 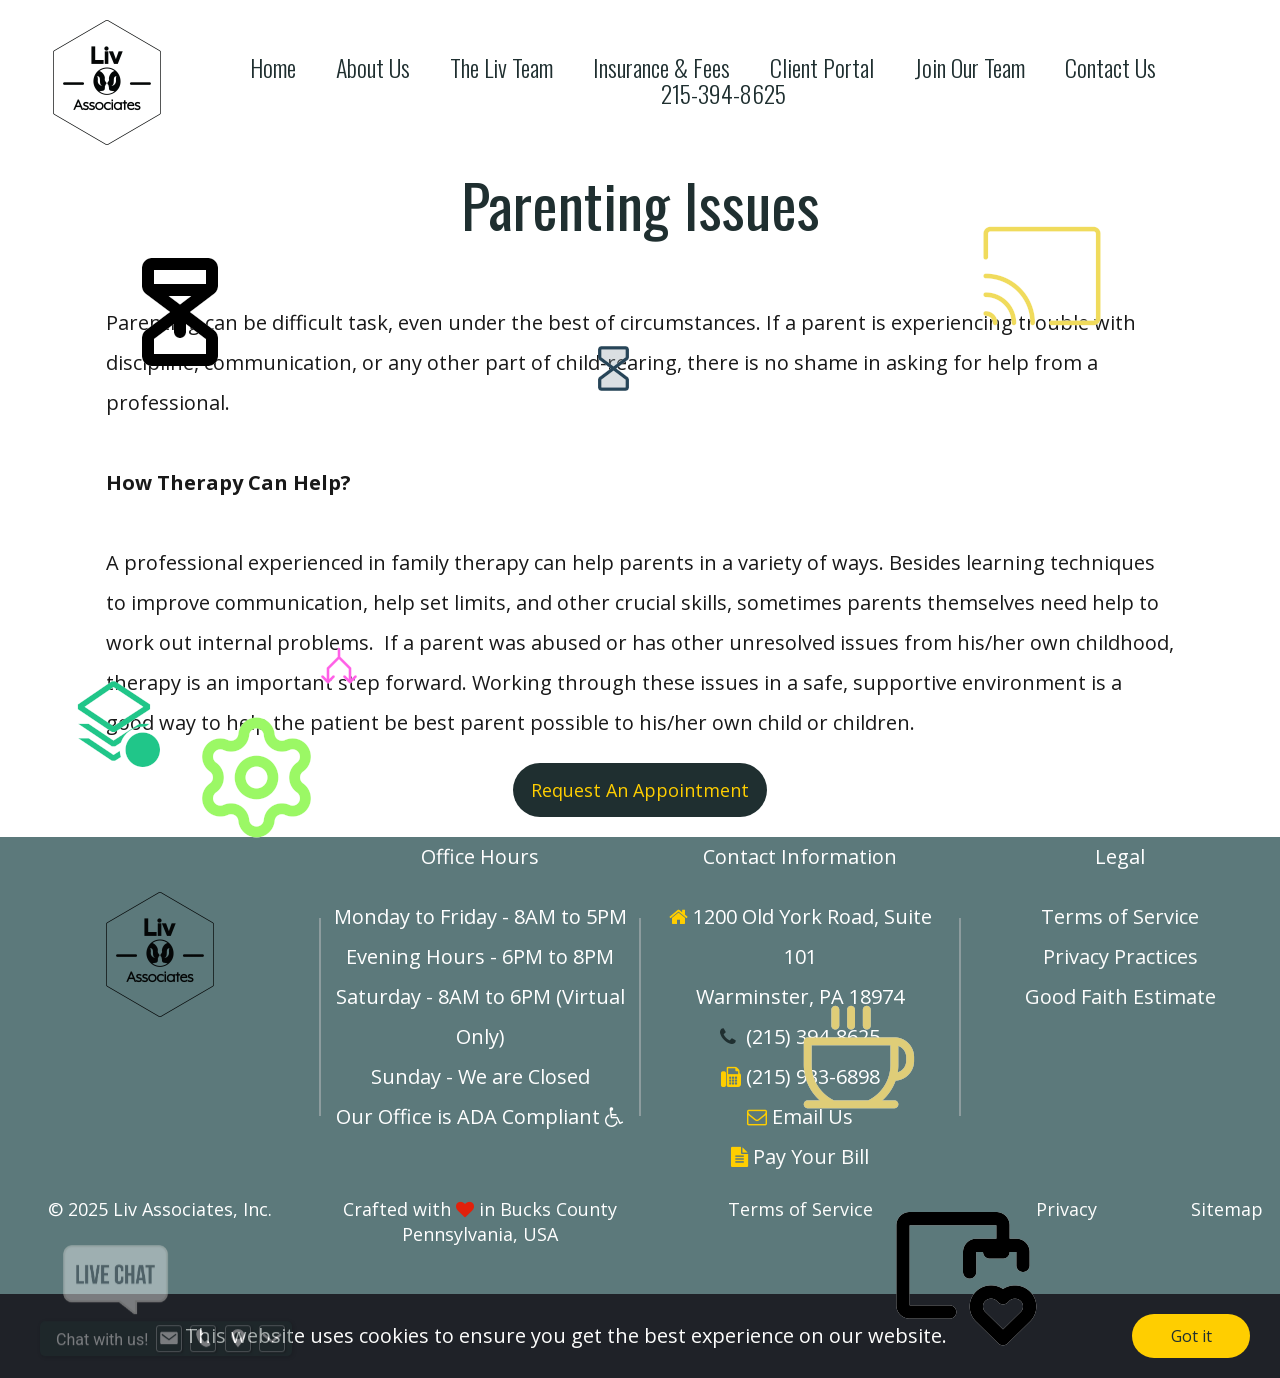 What do you see at coordinates (339, 667) in the screenshot?
I see `split content into multiple paths` at bounding box center [339, 667].